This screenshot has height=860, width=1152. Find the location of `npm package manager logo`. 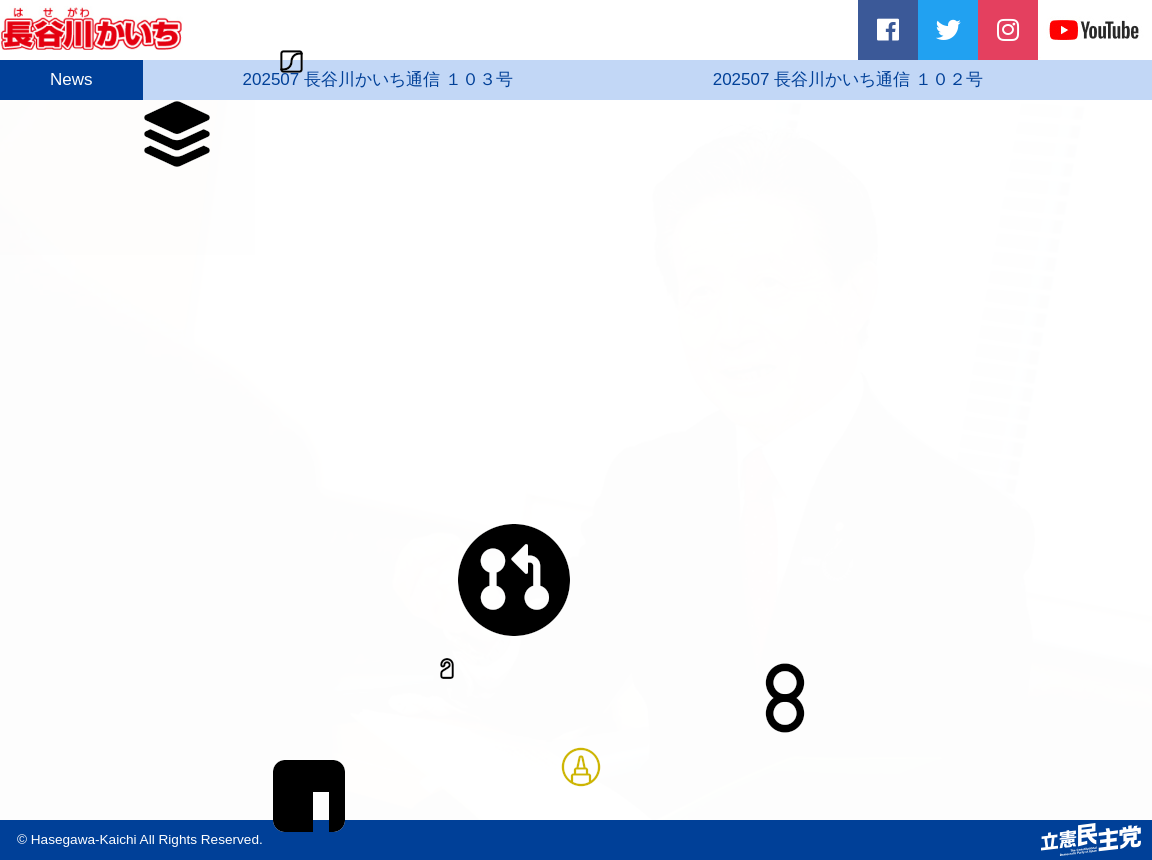

npm package manager logo is located at coordinates (309, 796).